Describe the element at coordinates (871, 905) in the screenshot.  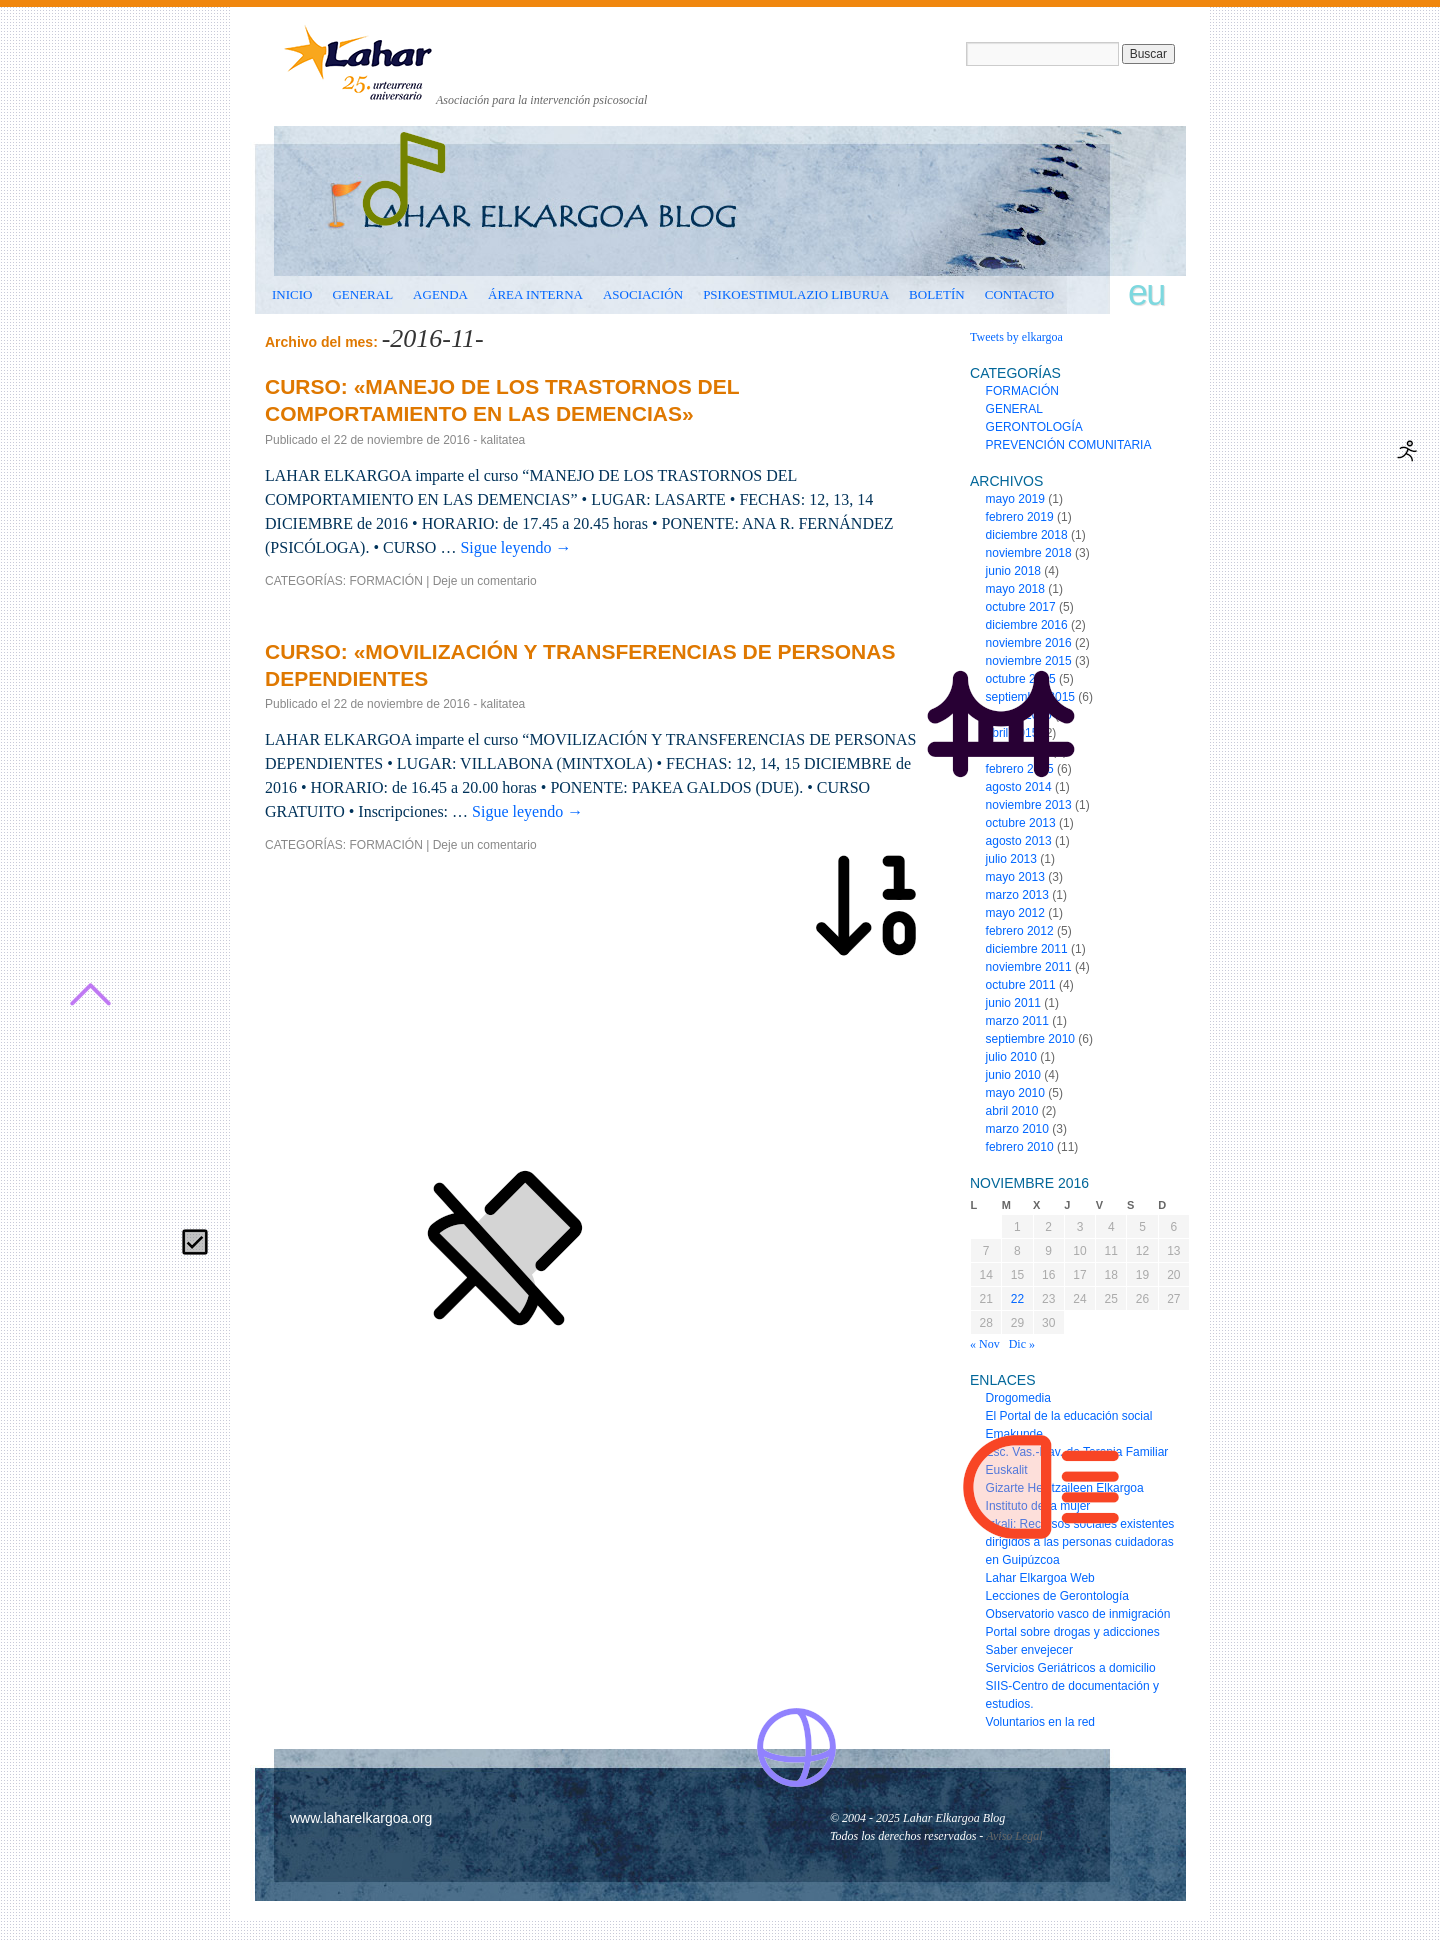
I see `sort numerically in descending order` at that location.